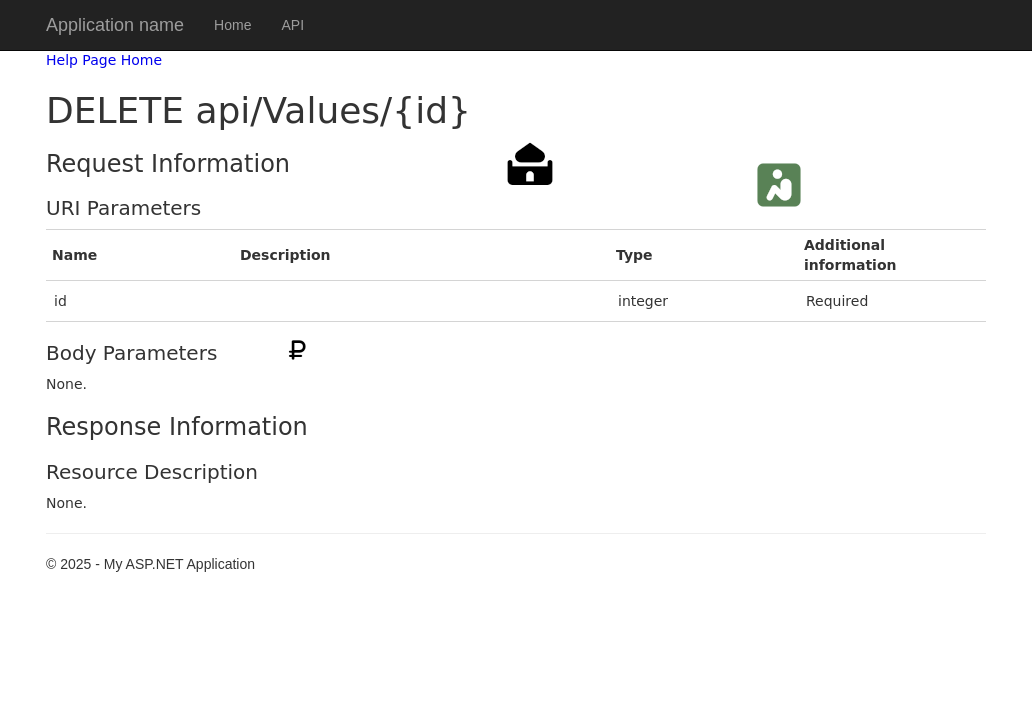  I want to click on indicates a confined space or restricted area, so click(779, 185).